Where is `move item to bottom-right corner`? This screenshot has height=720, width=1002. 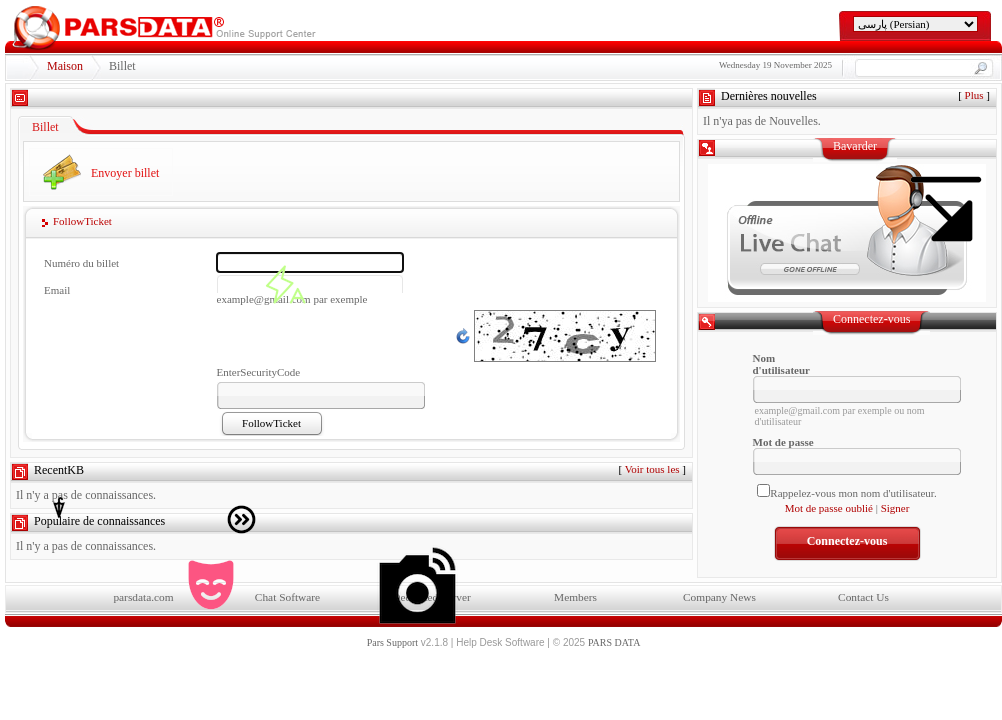 move item to bottom-right corner is located at coordinates (946, 212).